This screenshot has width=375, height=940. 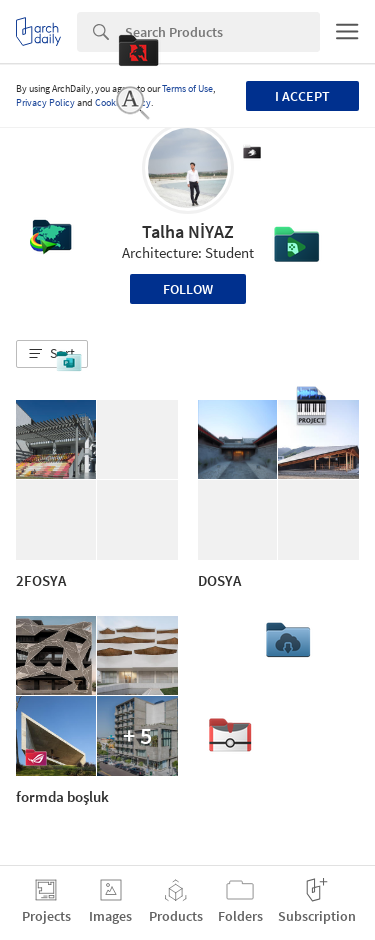 I want to click on open folder containing pokémon timer ball assets, so click(x=230, y=736).